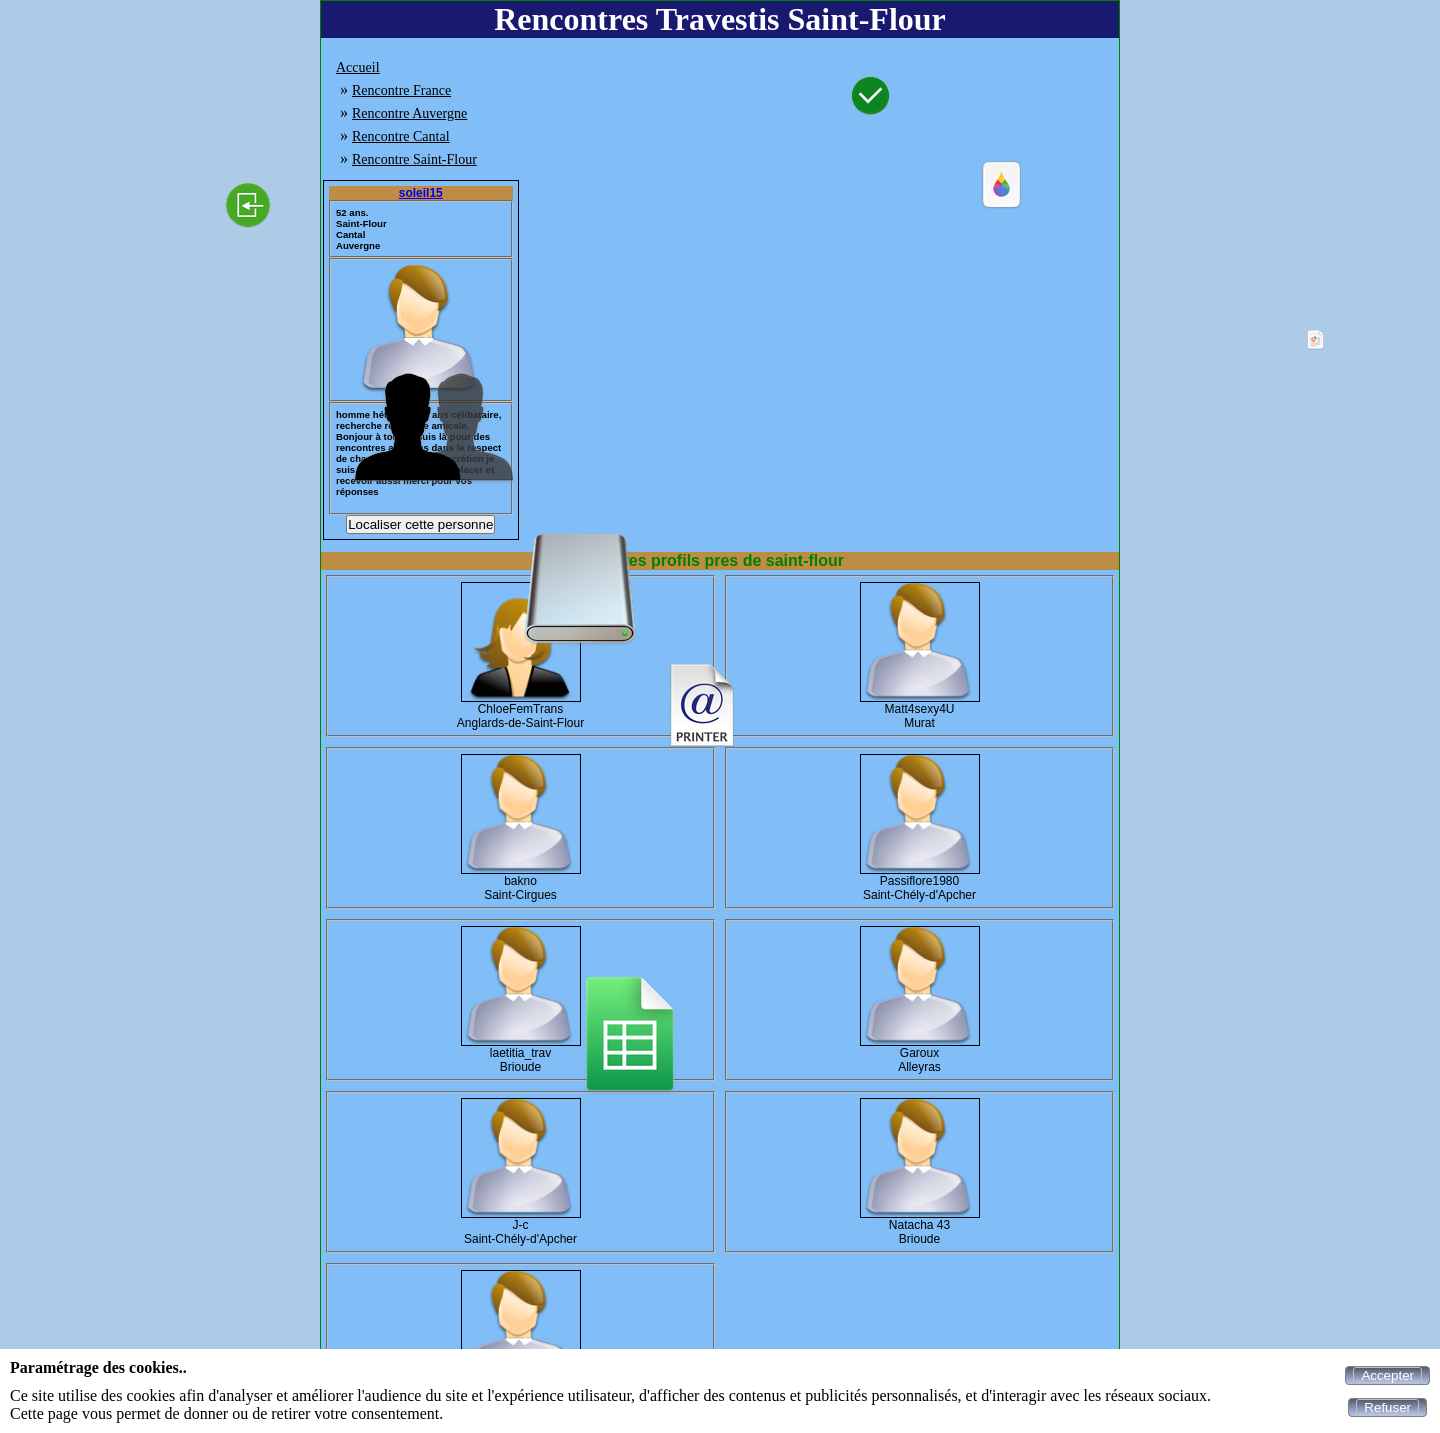 Image resolution: width=1440 pixels, height=1433 pixels. Describe the element at coordinates (1315, 339) in the screenshot. I see `open a presentation file` at that location.